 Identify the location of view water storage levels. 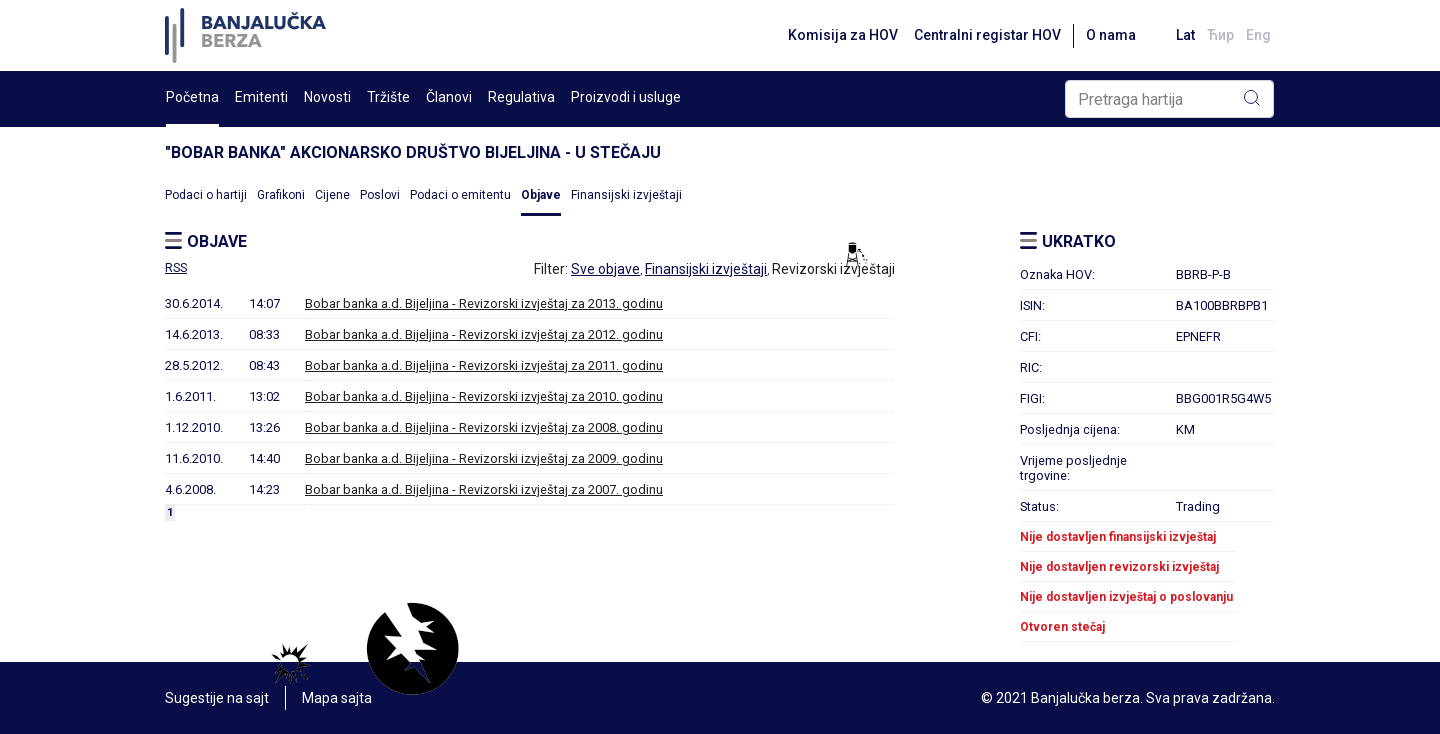
(857, 254).